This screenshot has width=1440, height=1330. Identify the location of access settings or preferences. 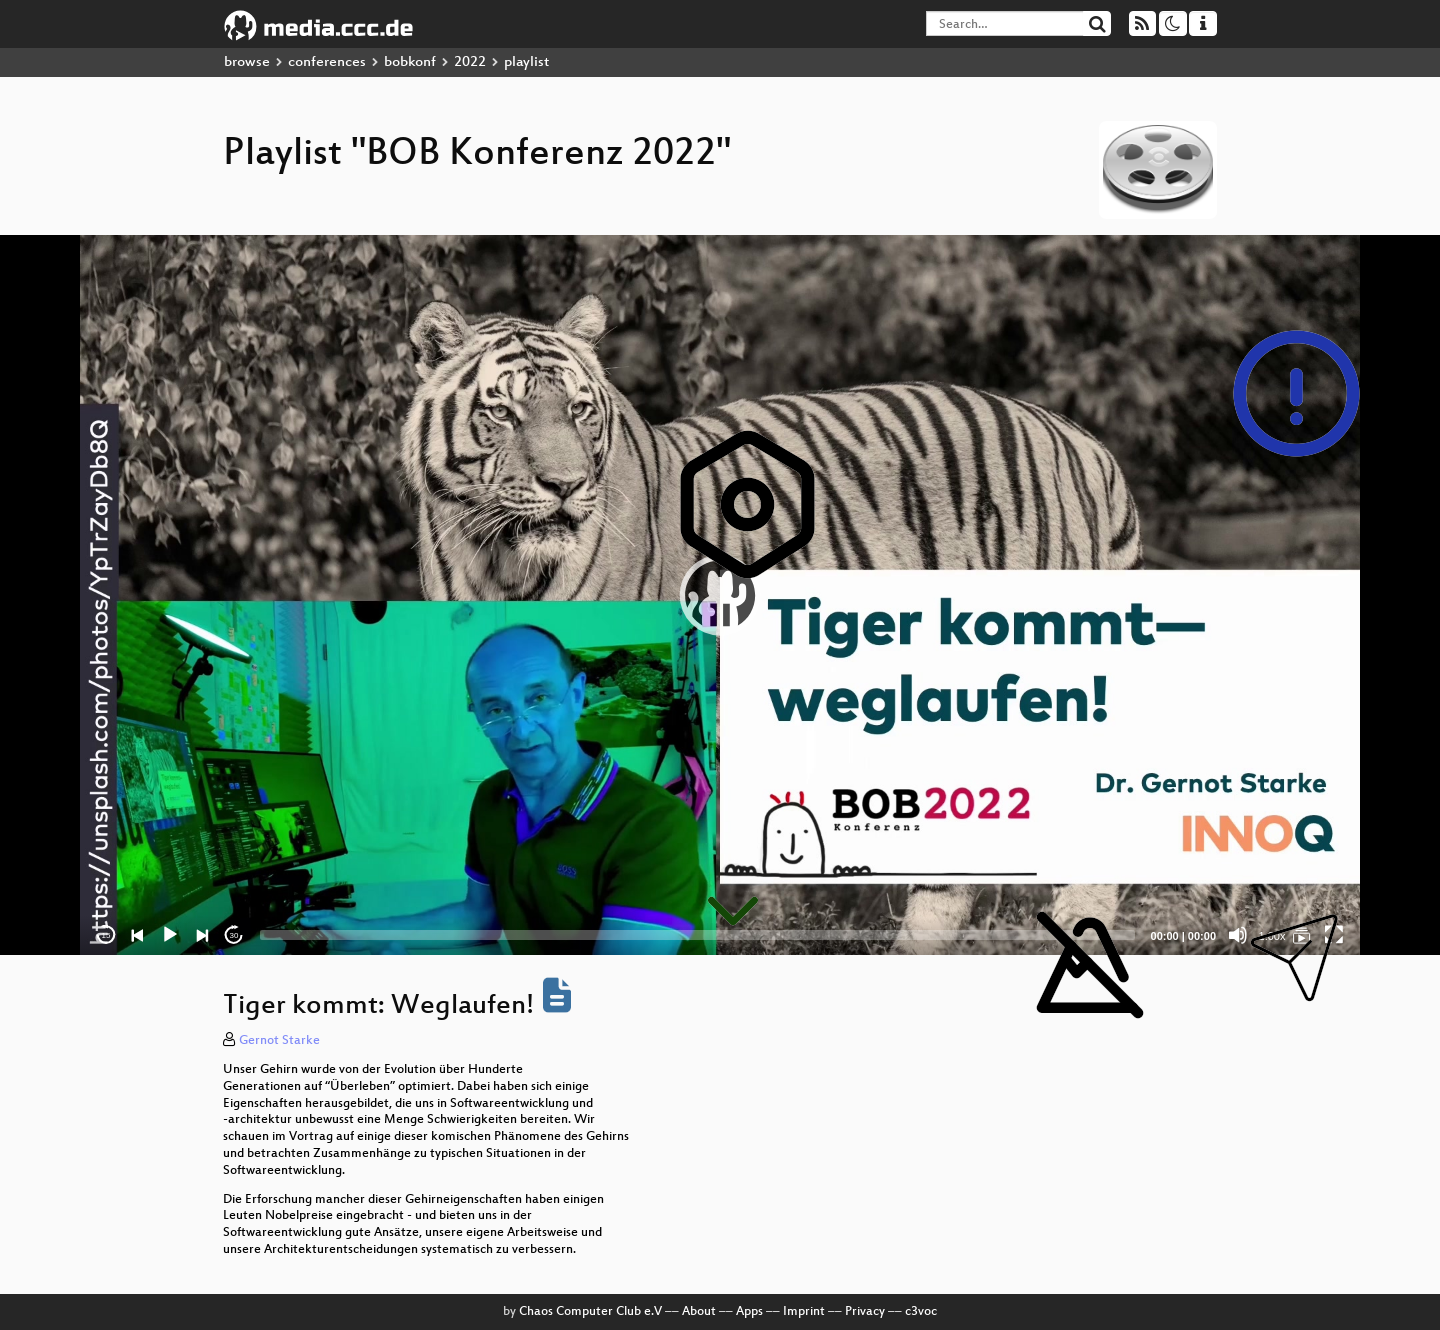
(747, 504).